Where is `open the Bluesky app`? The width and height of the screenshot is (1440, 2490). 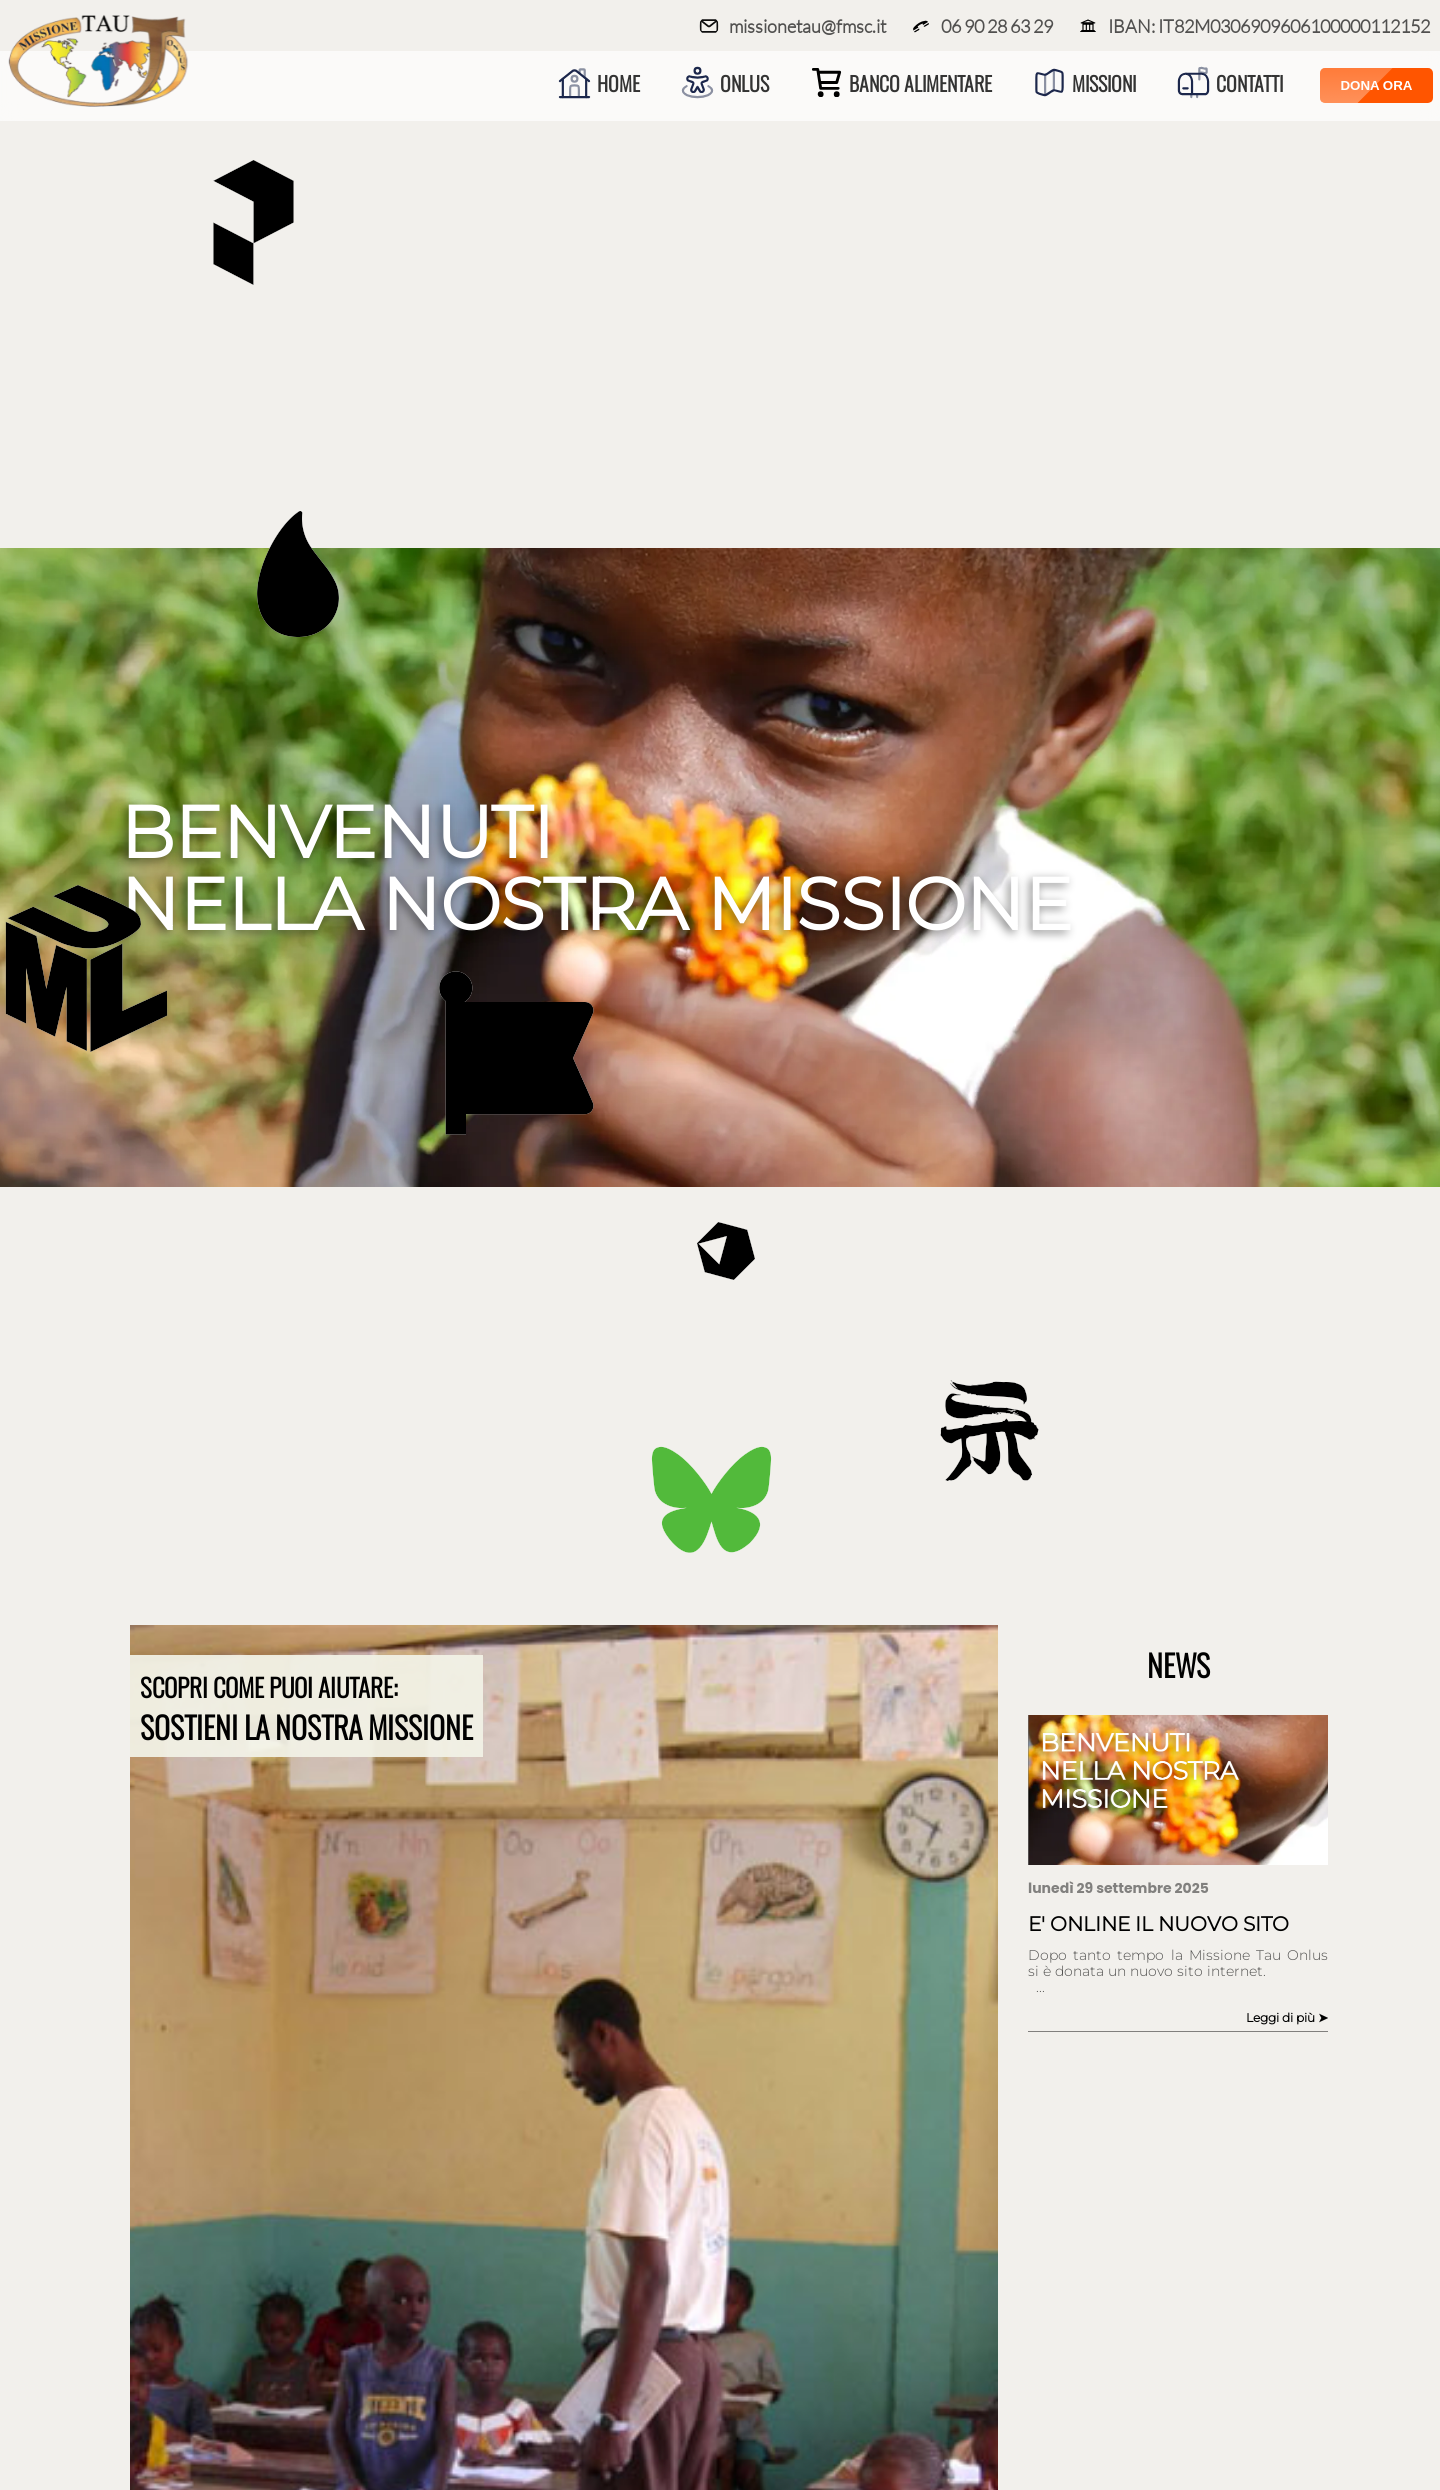
open the Bluesky app is located at coordinates (711, 1497).